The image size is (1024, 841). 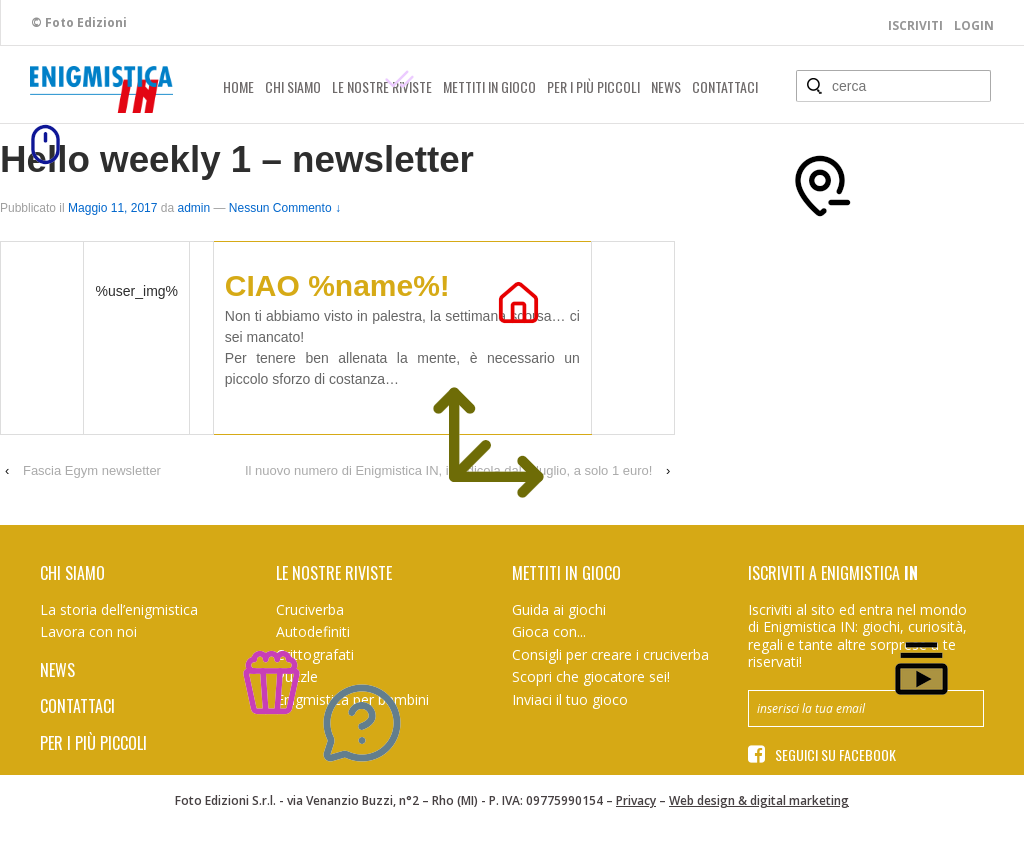 What do you see at coordinates (491, 440) in the screenshot?
I see `move or transform object in 3d space` at bounding box center [491, 440].